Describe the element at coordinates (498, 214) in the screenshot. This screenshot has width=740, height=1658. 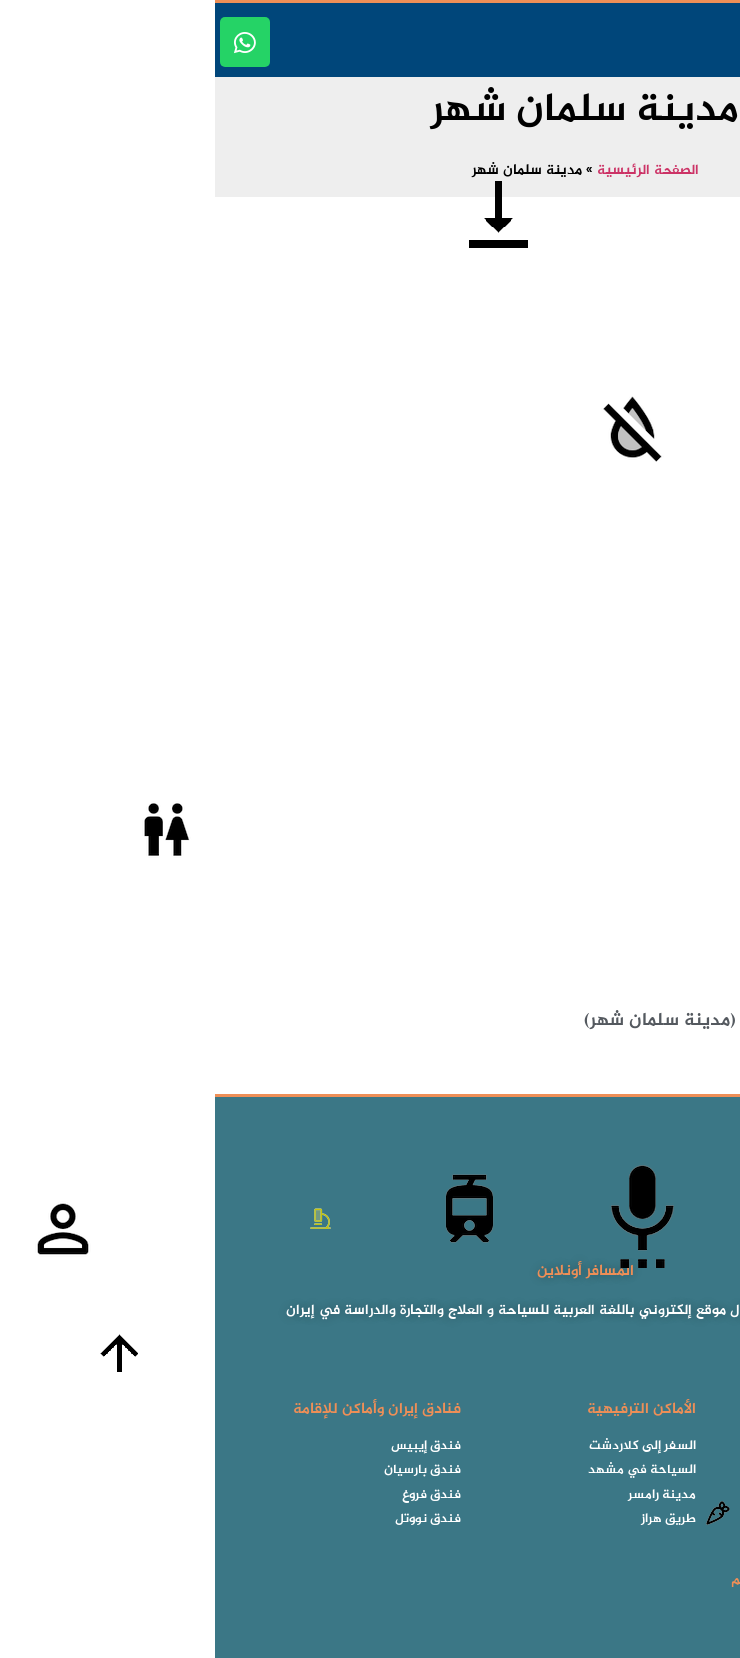
I see `align content to the bottom of a container` at that location.